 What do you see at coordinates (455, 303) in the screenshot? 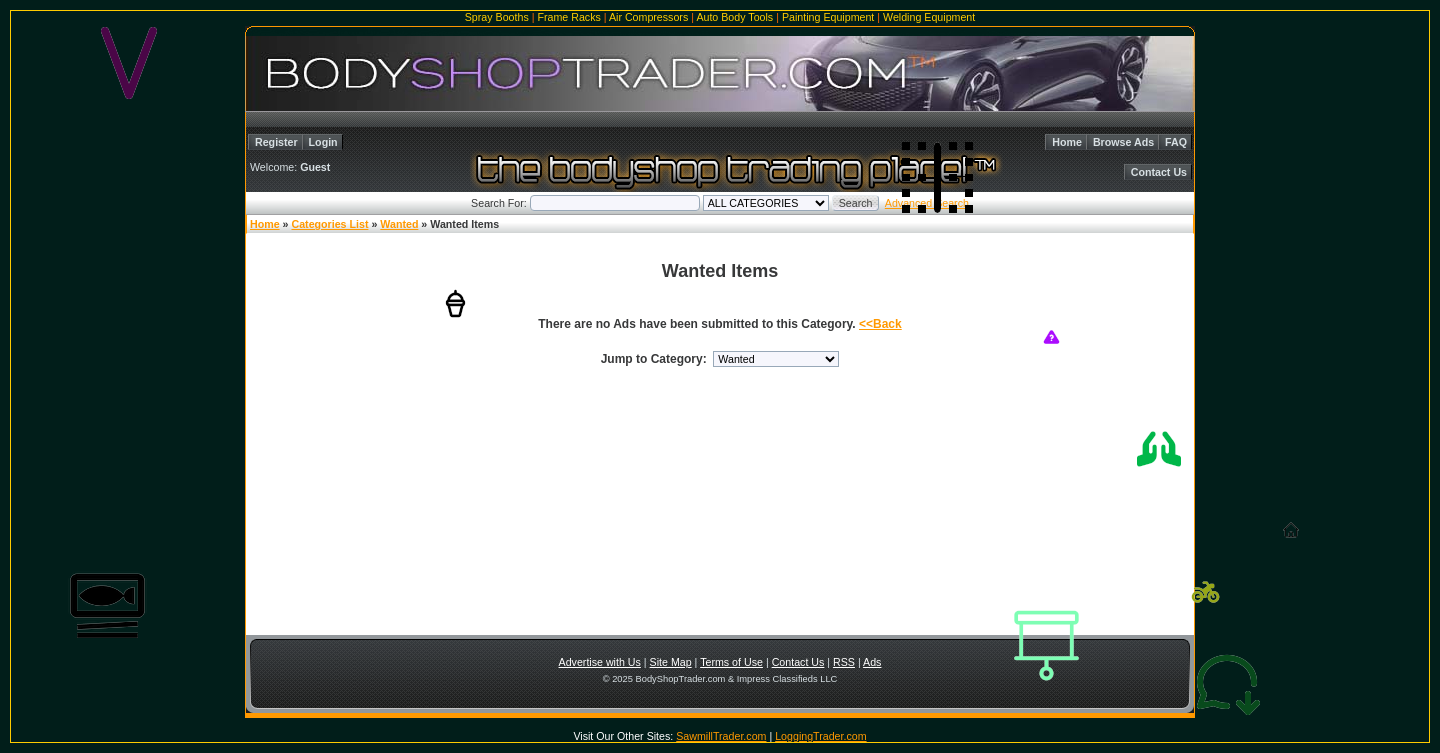
I see `browse smoothie or milkshake options` at bounding box center [455, 303].